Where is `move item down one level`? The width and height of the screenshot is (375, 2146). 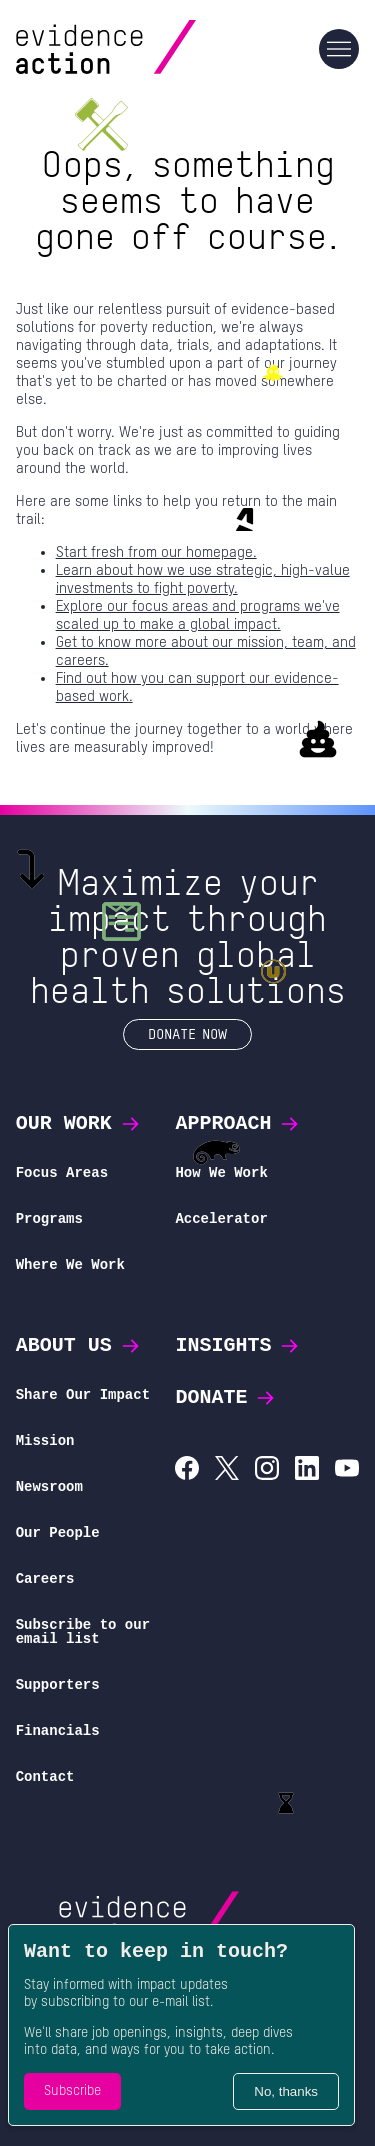 move item down one level is located at coordinates (32, 869).